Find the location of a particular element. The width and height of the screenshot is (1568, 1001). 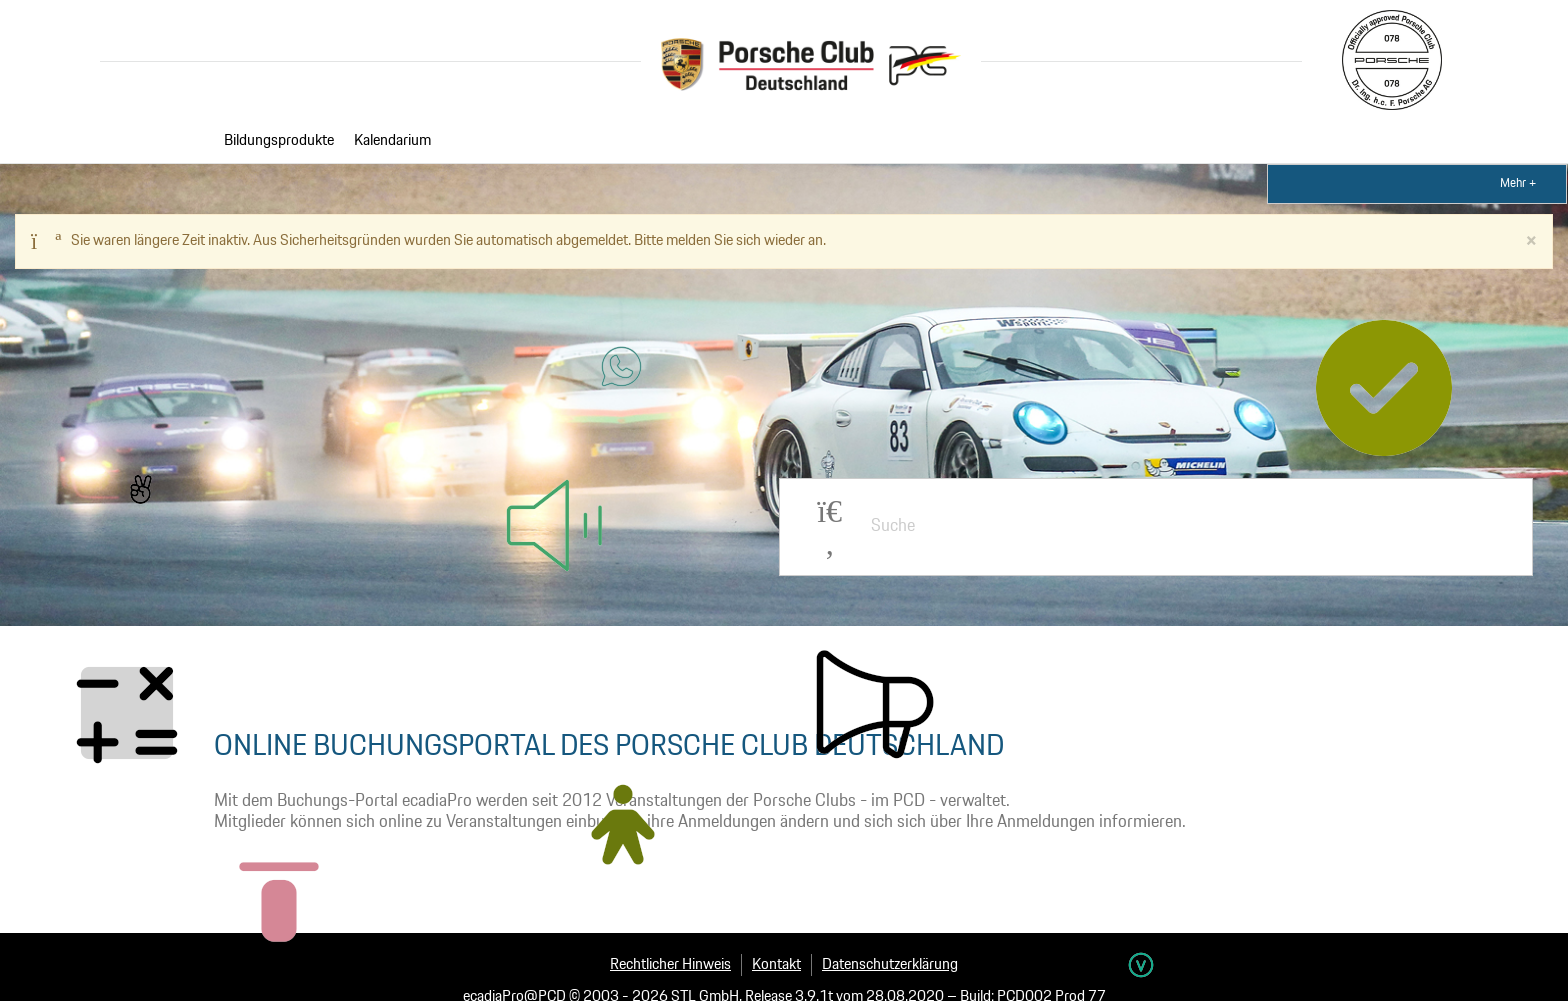

peace sign gesture or emoji reaction is located at coordinates (140, 489).